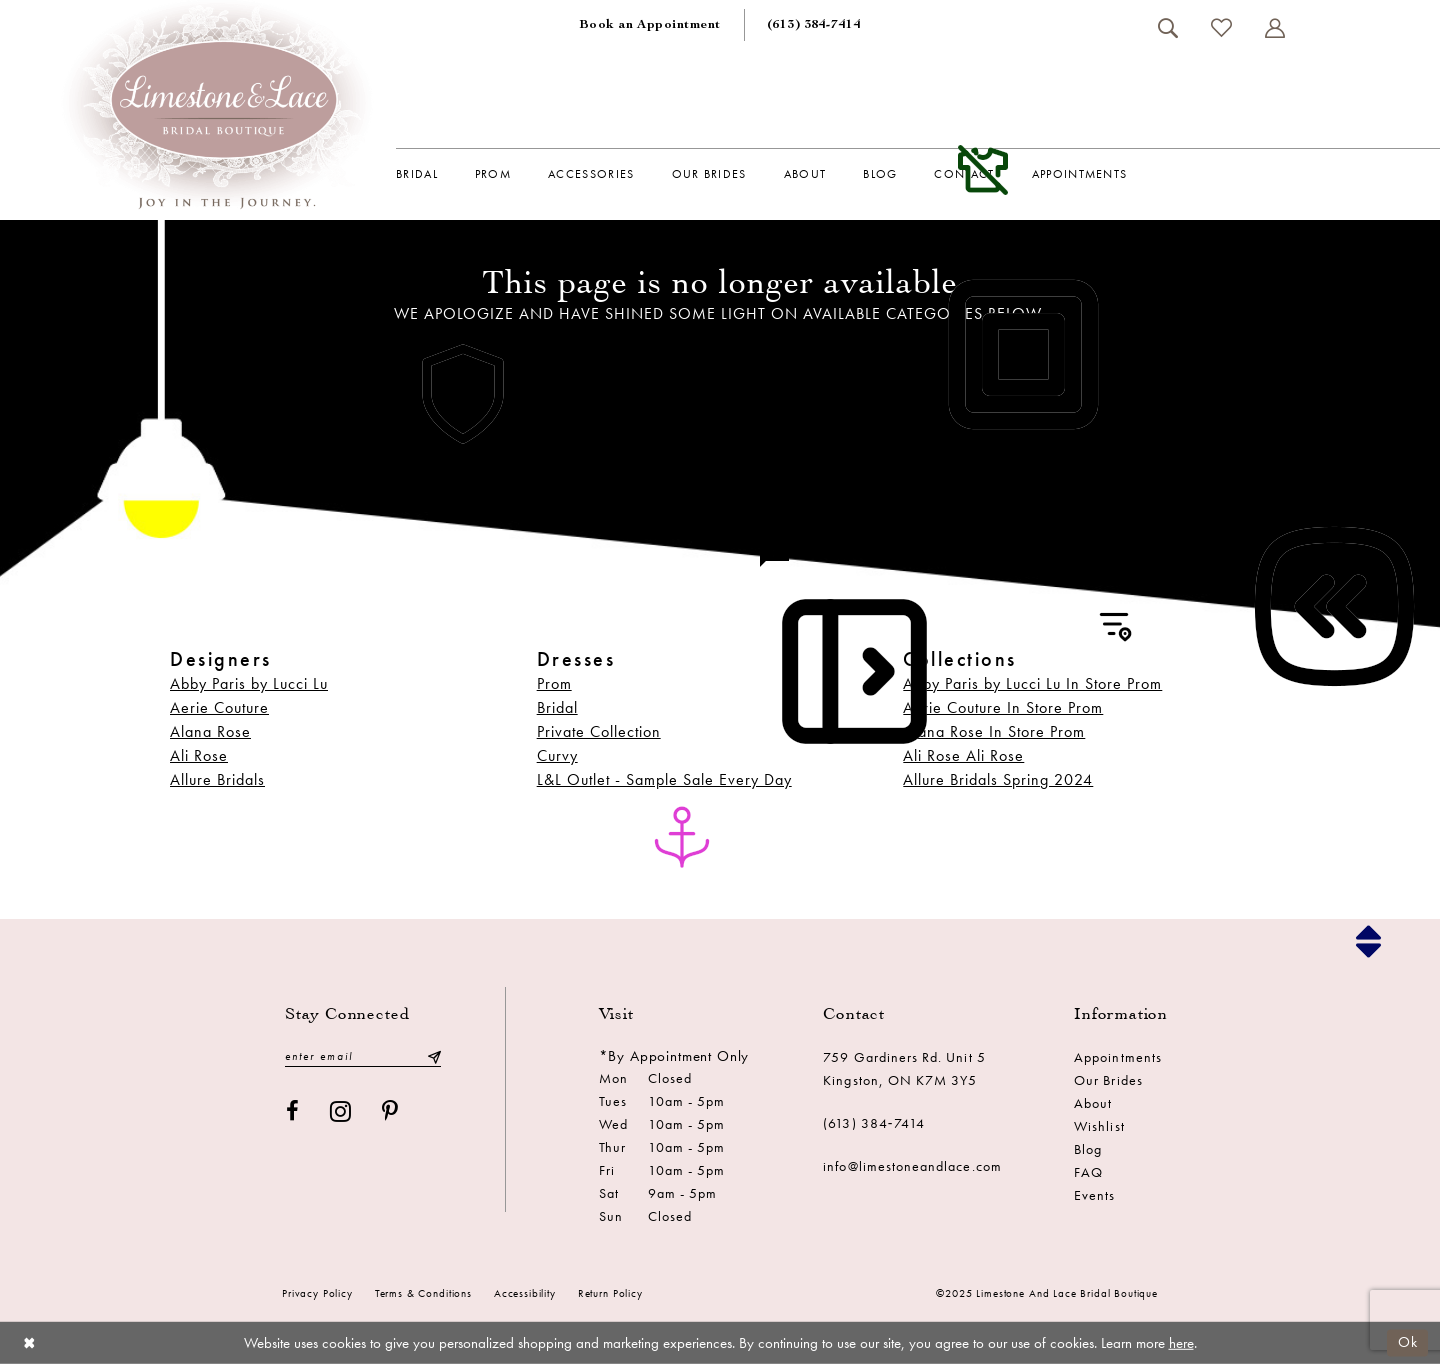 This screenshot has width=1440, height=1364. What do you see at coordinates (1334, 606) in the screenshot?
I see `go back to previous section` at bounding box center [1334, 606].